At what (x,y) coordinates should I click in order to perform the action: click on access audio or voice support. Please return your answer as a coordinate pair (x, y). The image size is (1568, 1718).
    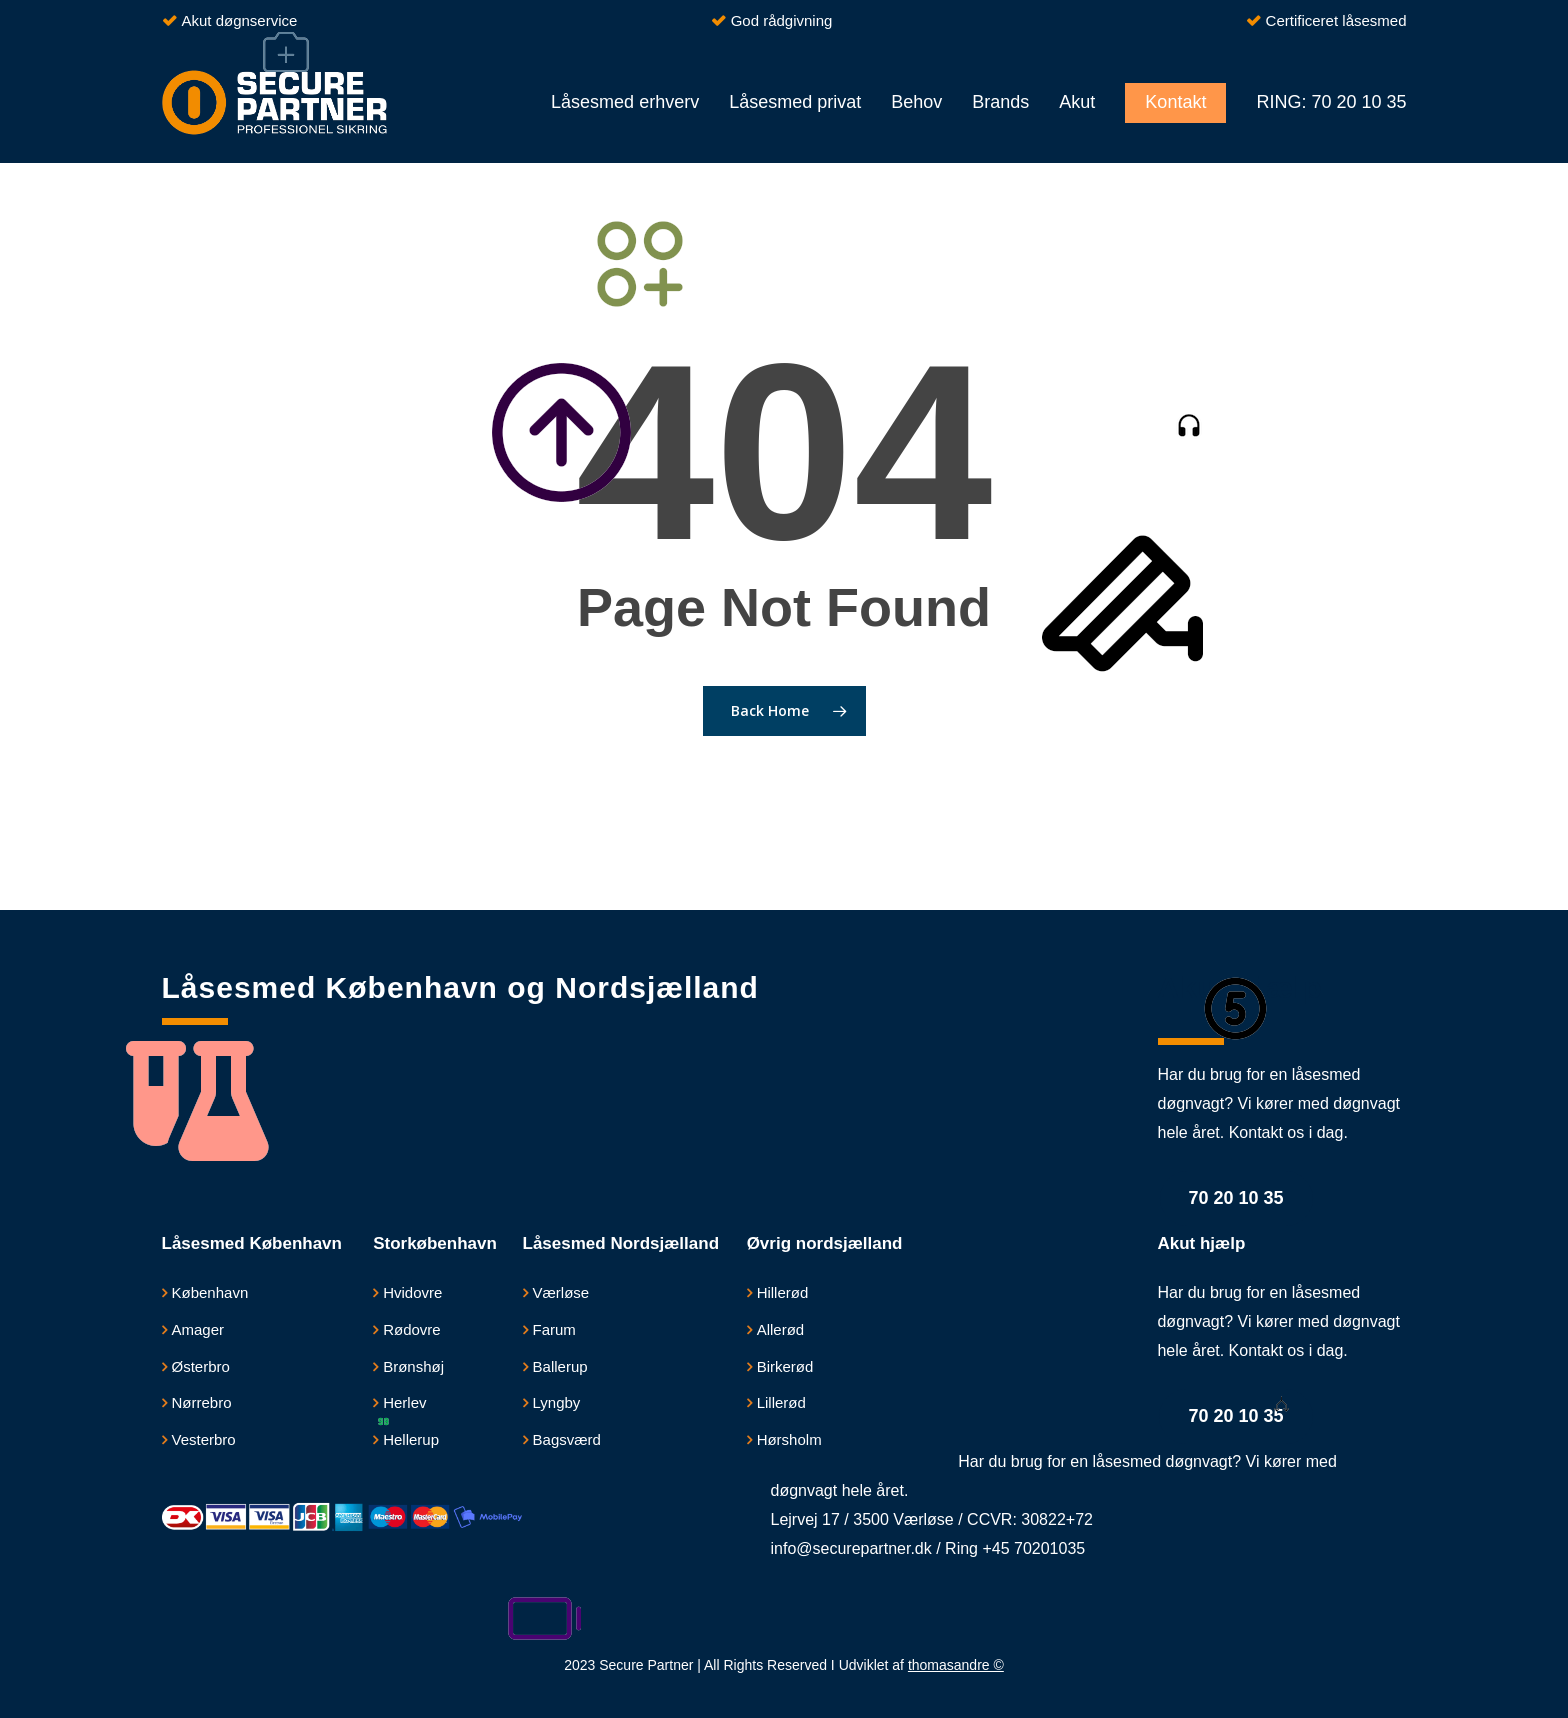
    Looking at the image, I should click on (1189, 427).